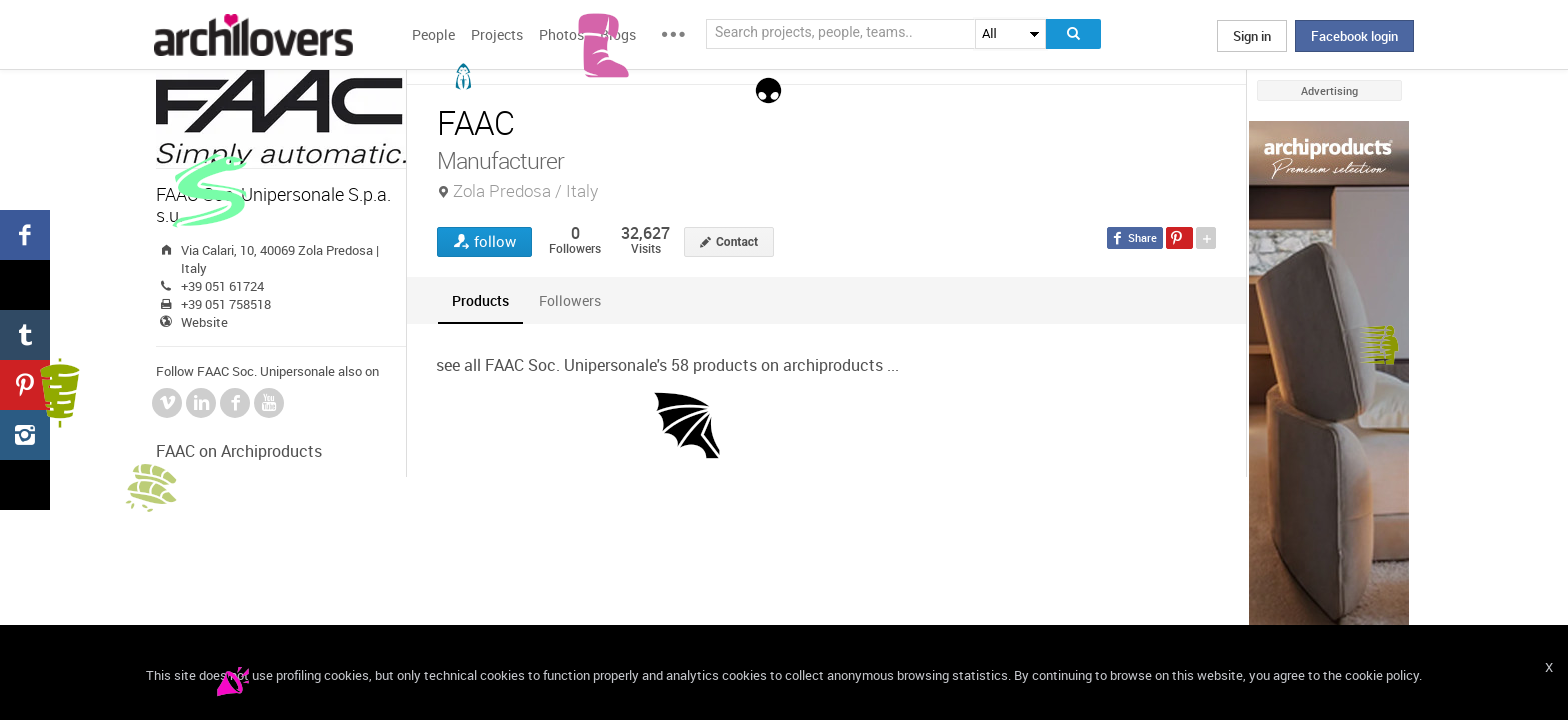 The image size is (1568, 720). I want to click on stealth or rogue character class selection, so click(463, 76).